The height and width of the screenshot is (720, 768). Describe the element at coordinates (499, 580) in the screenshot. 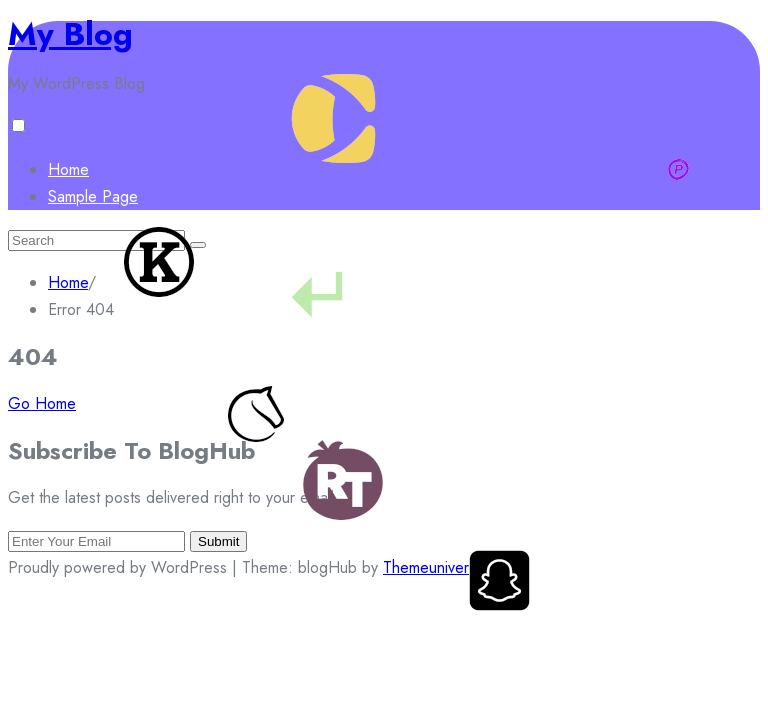

I see `open Snapchat app` at that location.